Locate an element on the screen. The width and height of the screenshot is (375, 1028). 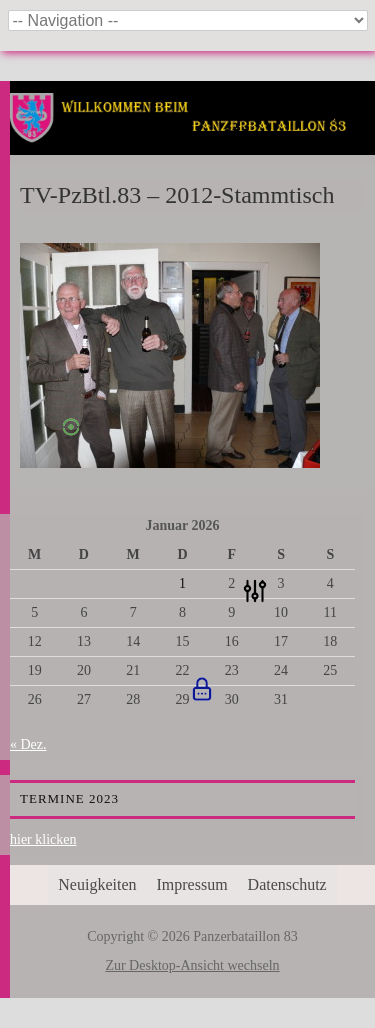
adjust settings or preferences is located at coordinates (255, 591).